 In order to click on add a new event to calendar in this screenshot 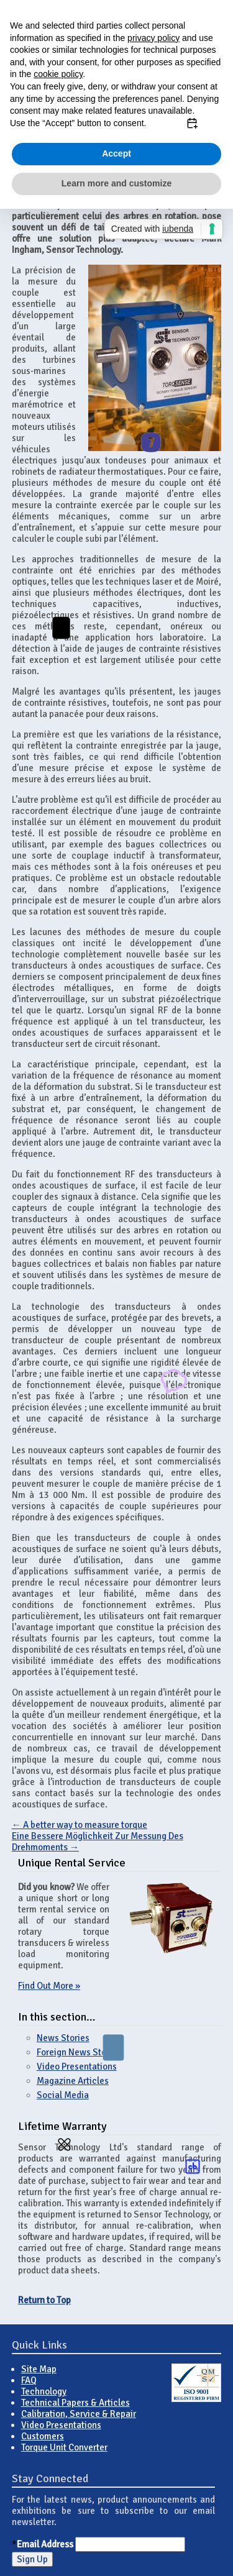, I will do `click(192, 123)`.